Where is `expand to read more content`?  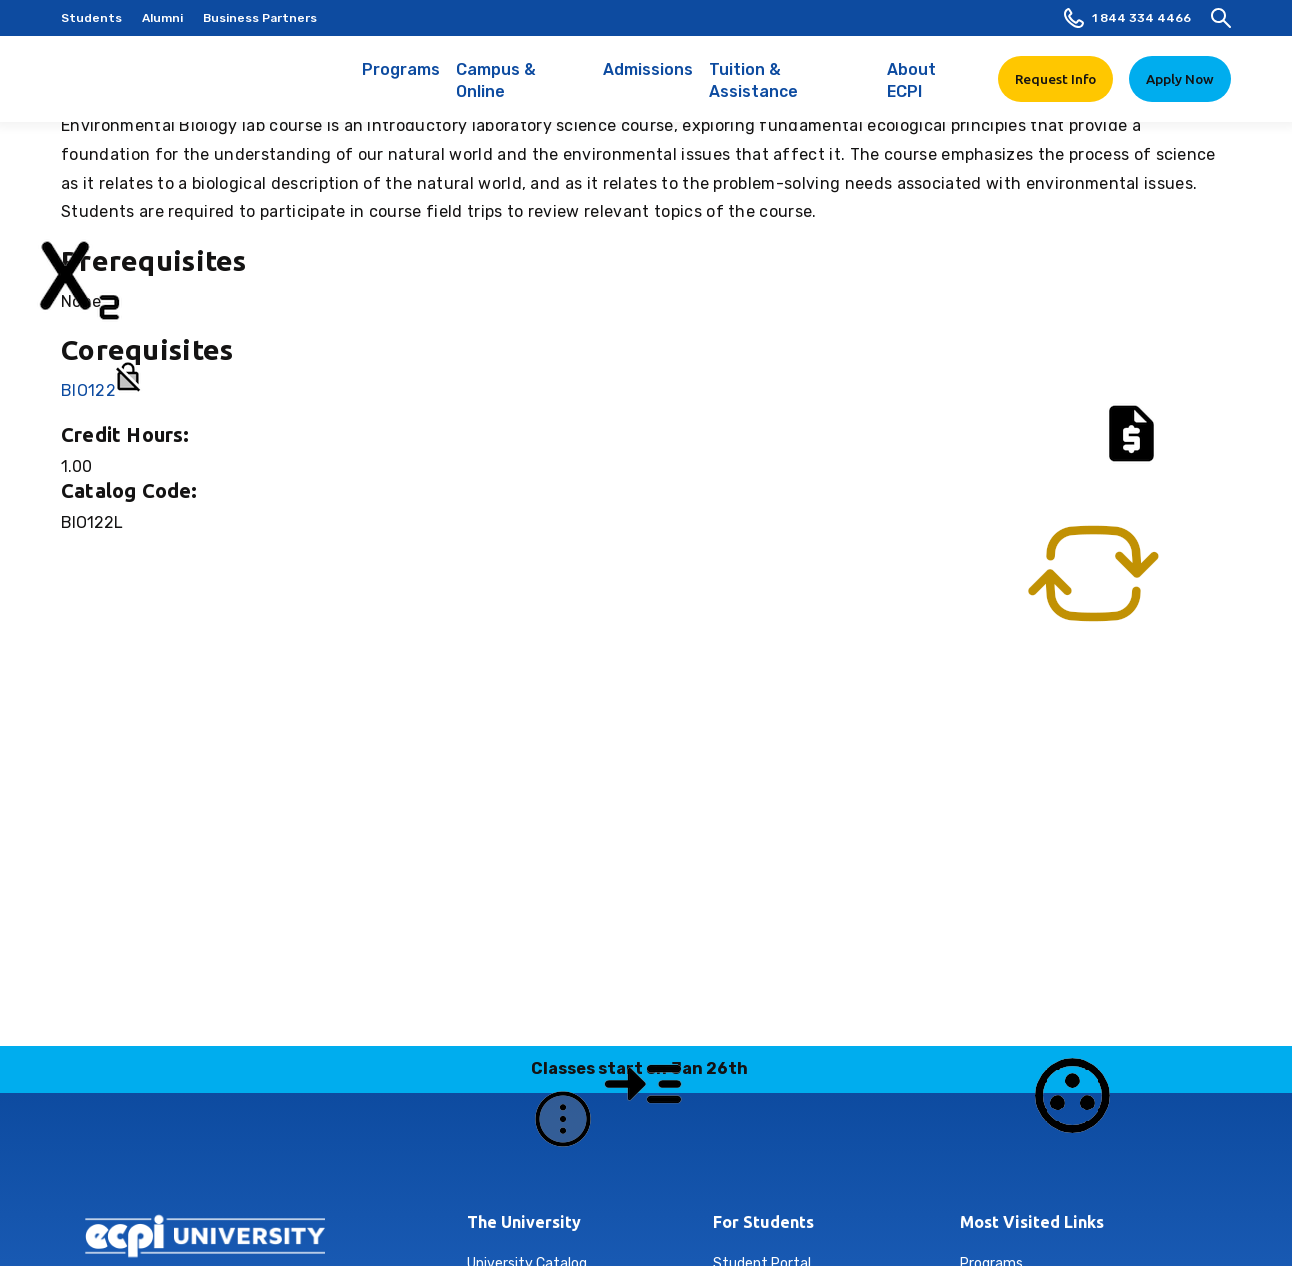 expand to read more content is located at coordinates (643, 1084).